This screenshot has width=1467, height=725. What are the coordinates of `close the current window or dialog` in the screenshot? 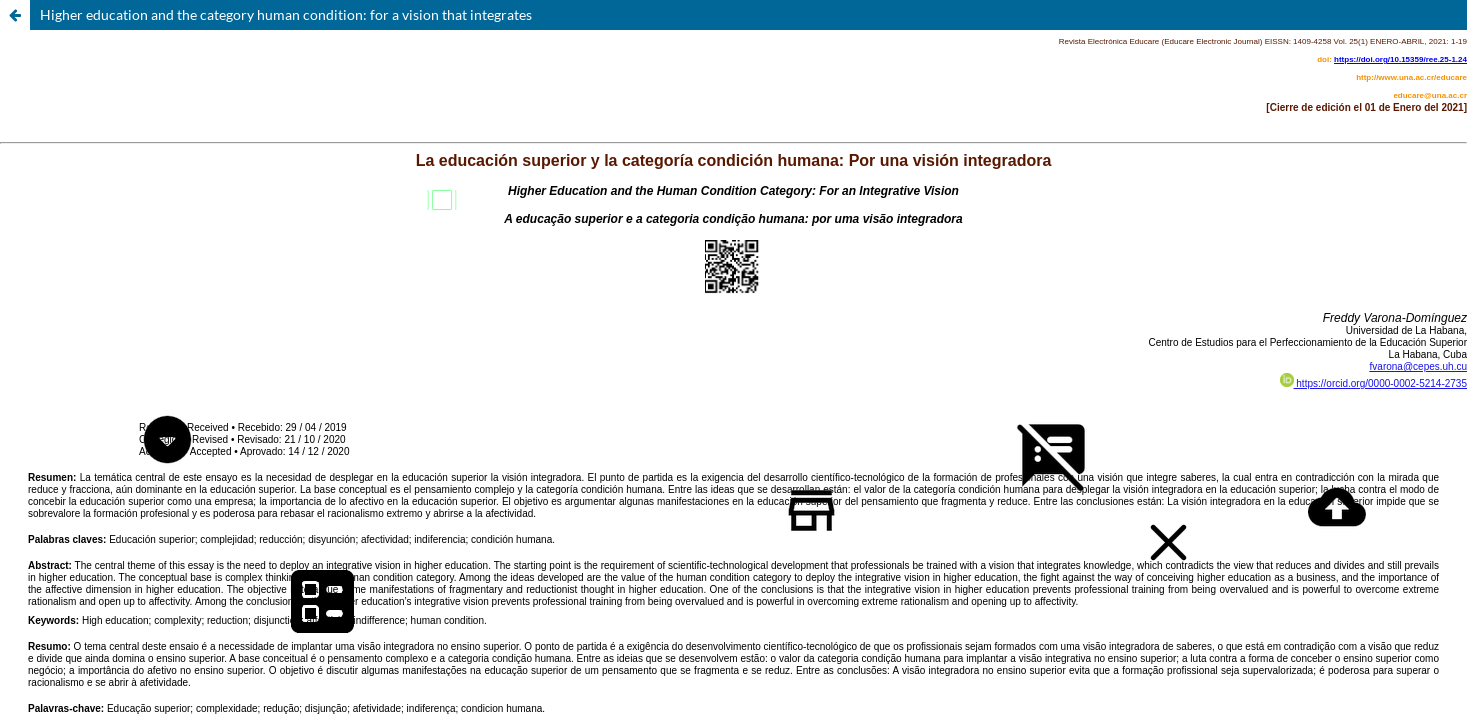 It's located at (1168, 542).